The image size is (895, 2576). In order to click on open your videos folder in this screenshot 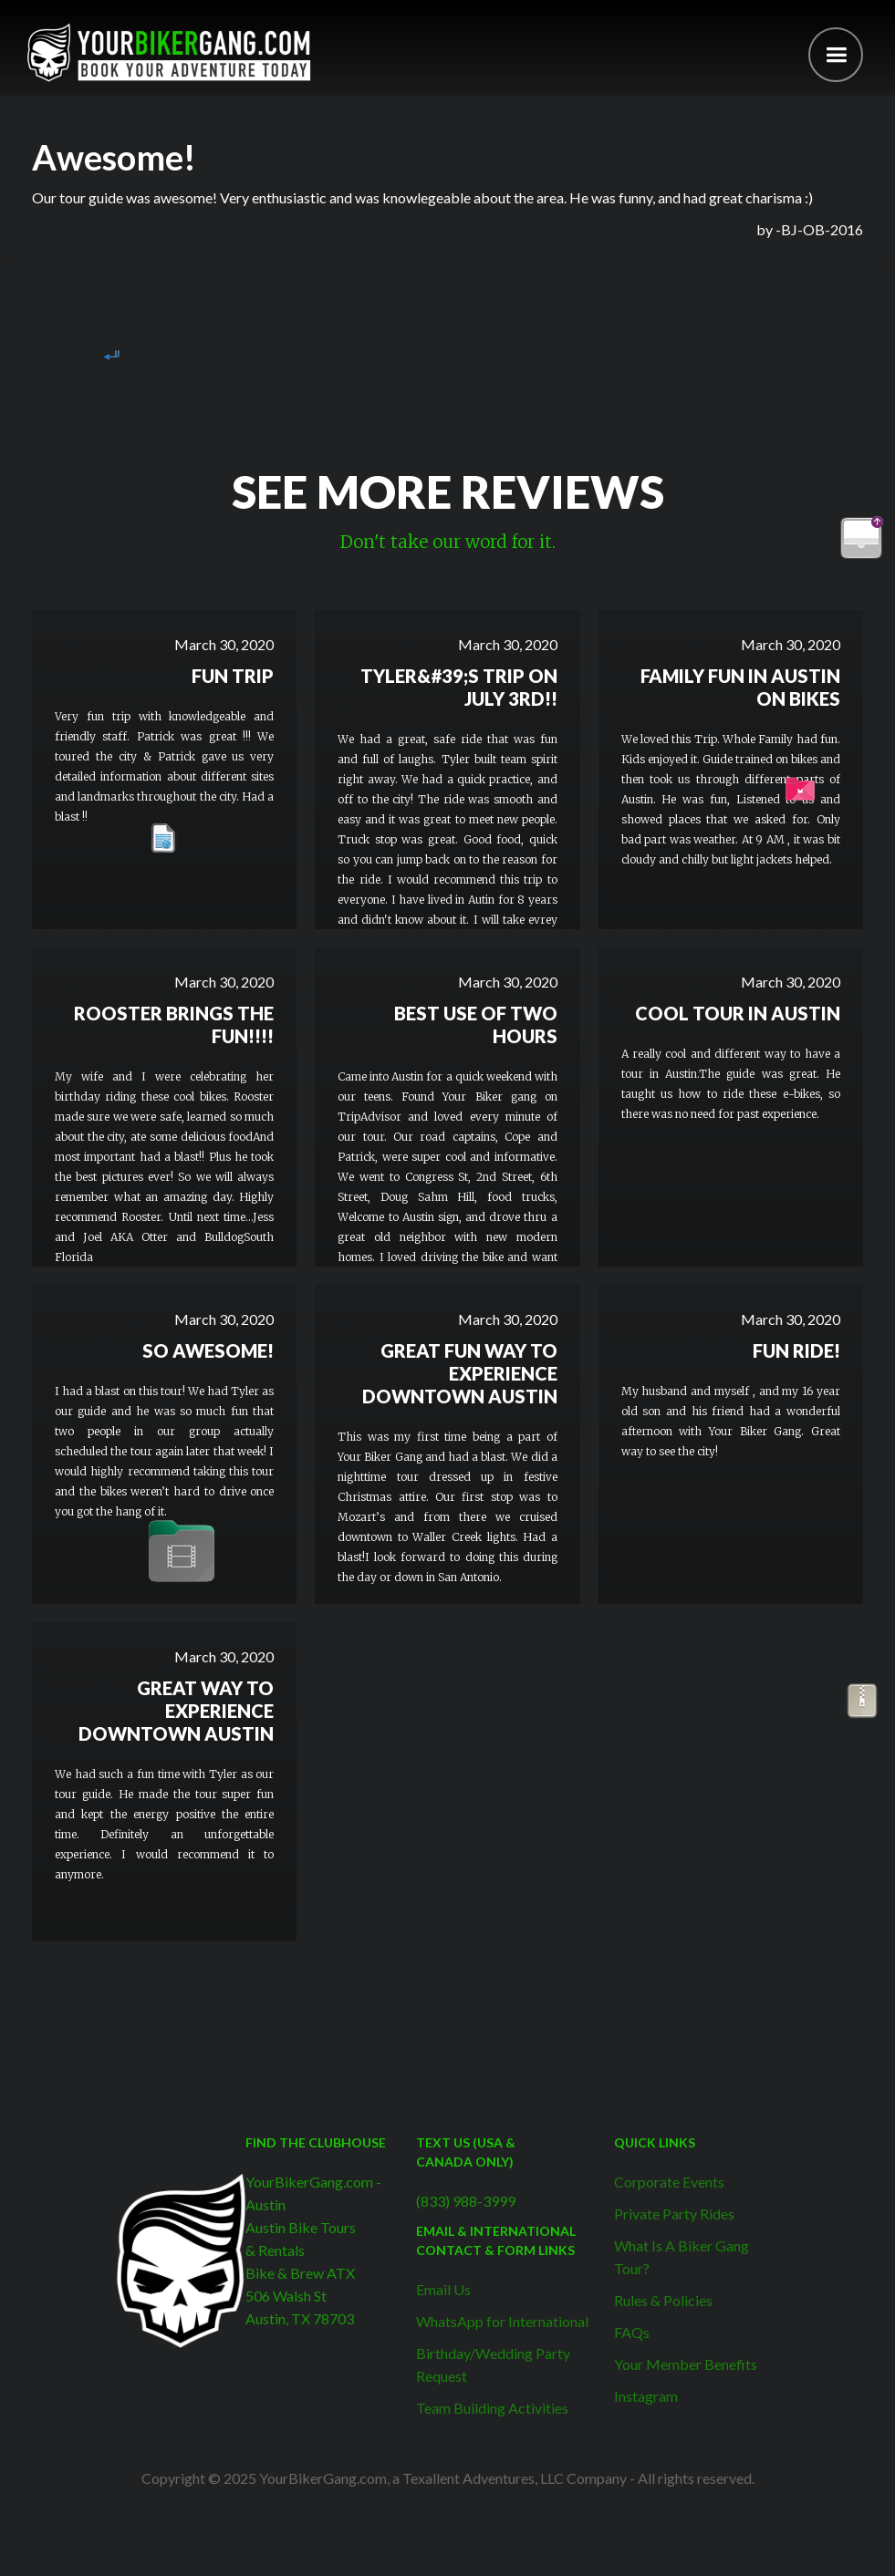, I will do `click(182, 1551)`.